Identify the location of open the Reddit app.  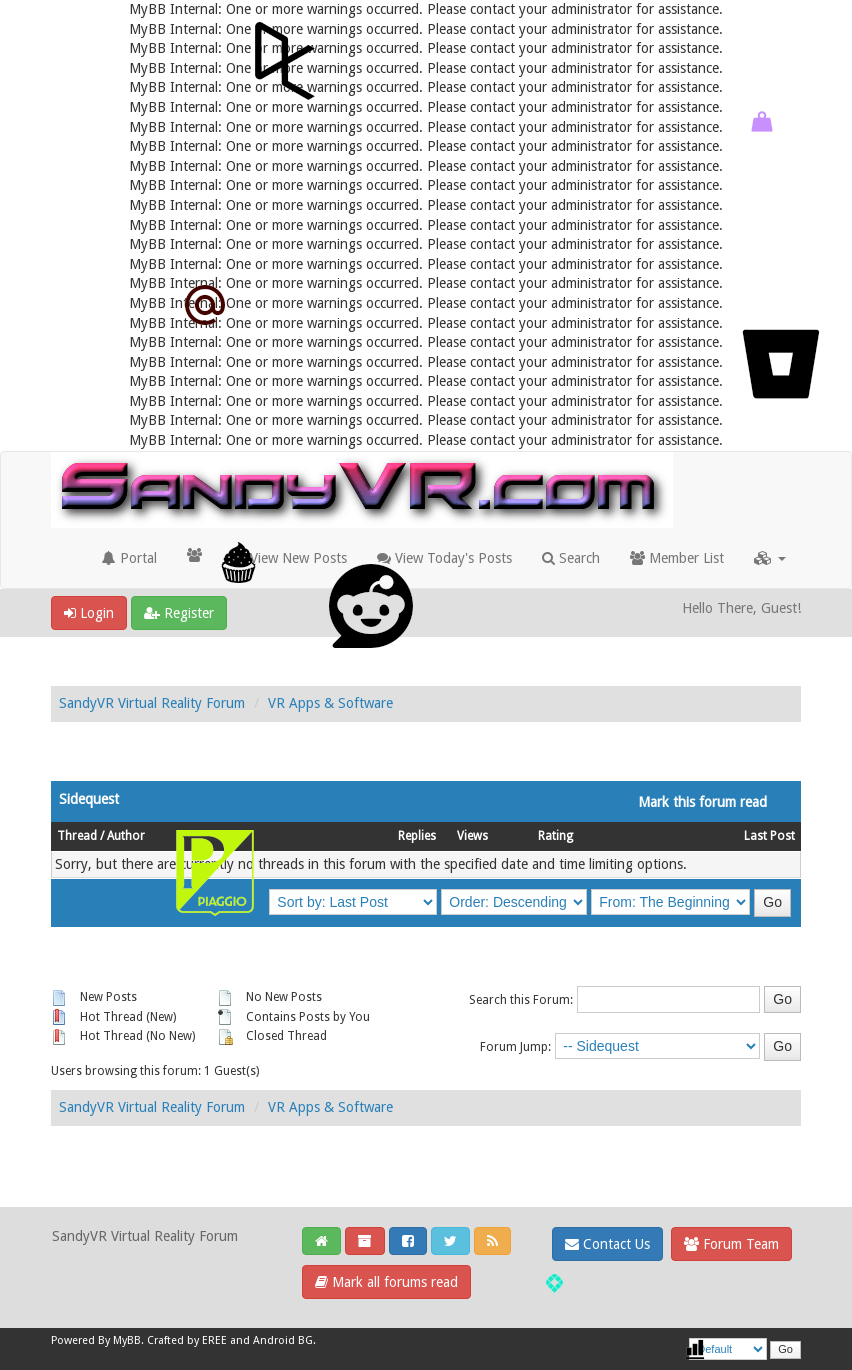
(371, 606).